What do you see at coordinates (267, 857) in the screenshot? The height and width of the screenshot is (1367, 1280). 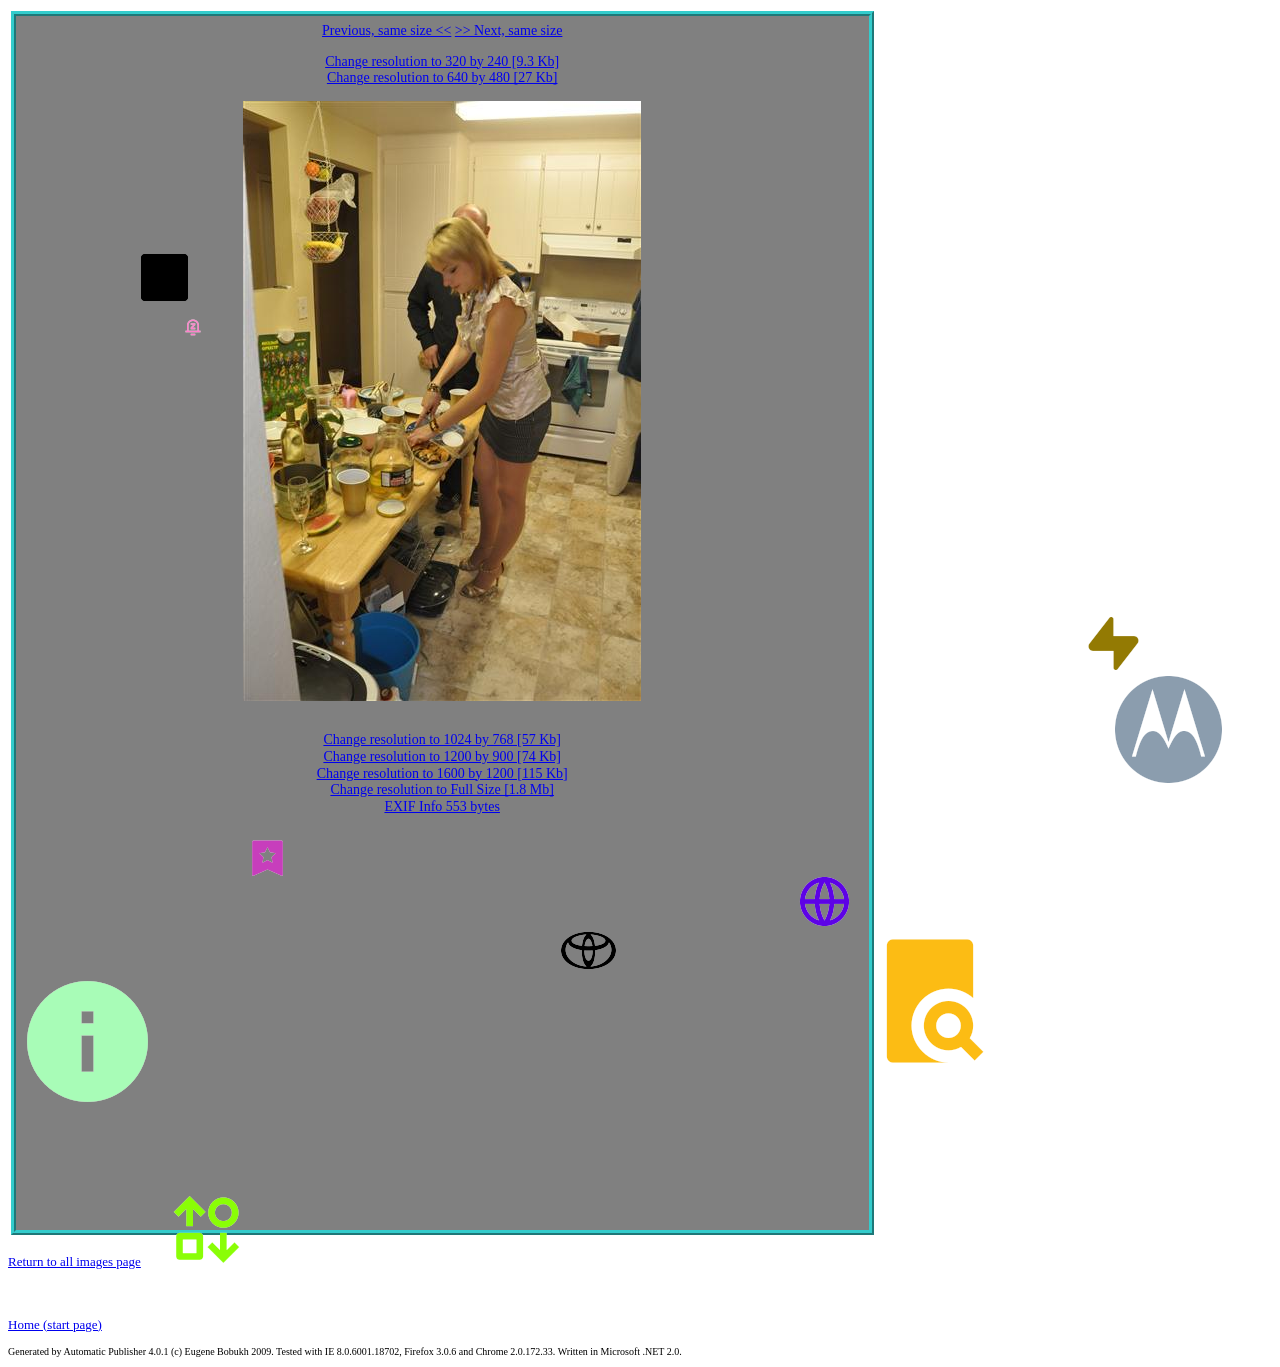 I see `save item to favorites` at bounding box center [267, 857].